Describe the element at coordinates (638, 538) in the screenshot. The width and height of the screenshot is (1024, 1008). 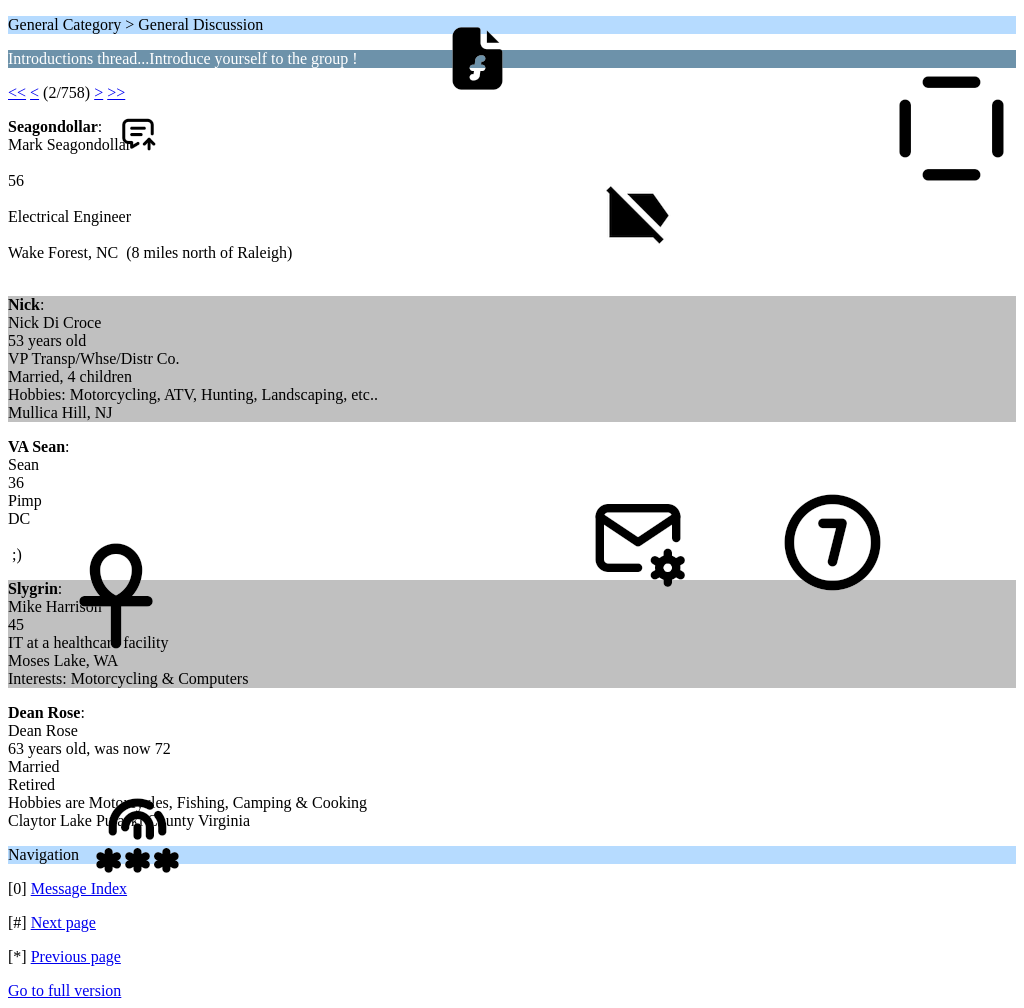
I see `access email settings` at that location.